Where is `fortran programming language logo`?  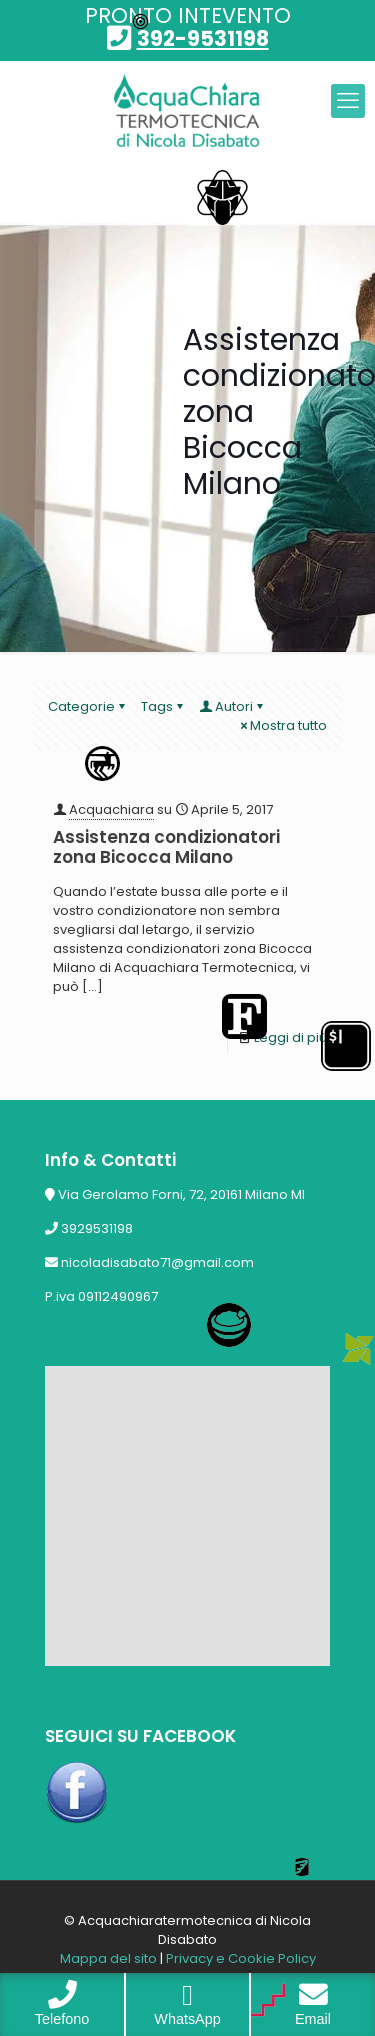 fortran programming language logo is located at coordinates (244, 1016).